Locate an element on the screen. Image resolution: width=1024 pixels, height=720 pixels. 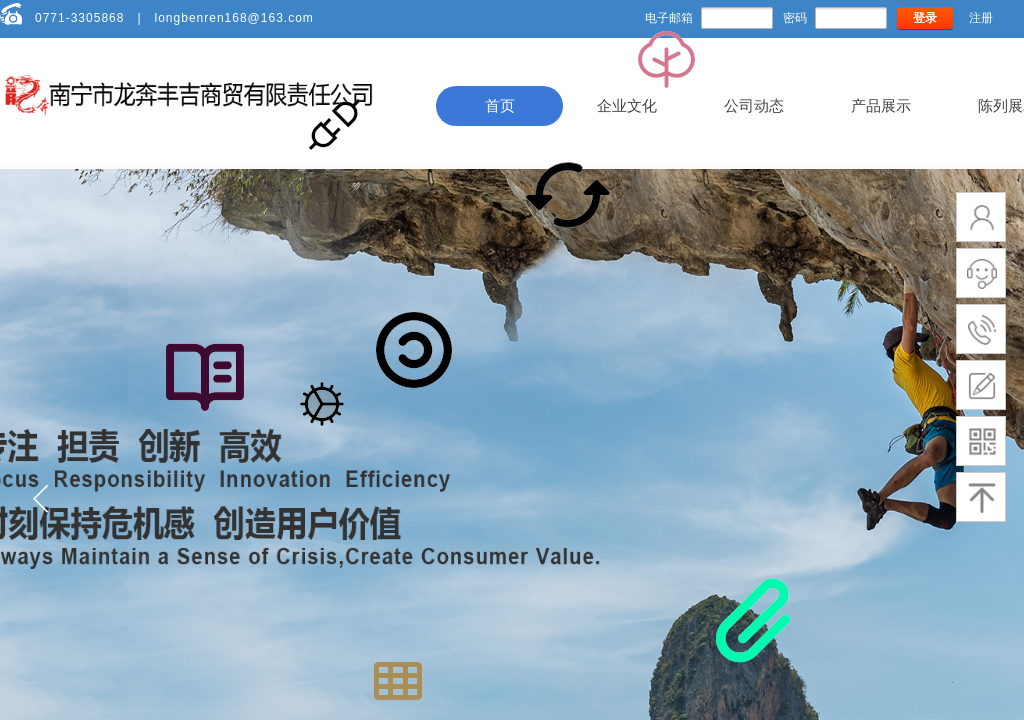
disconnect from debug session is located at coordinates (335, 125).